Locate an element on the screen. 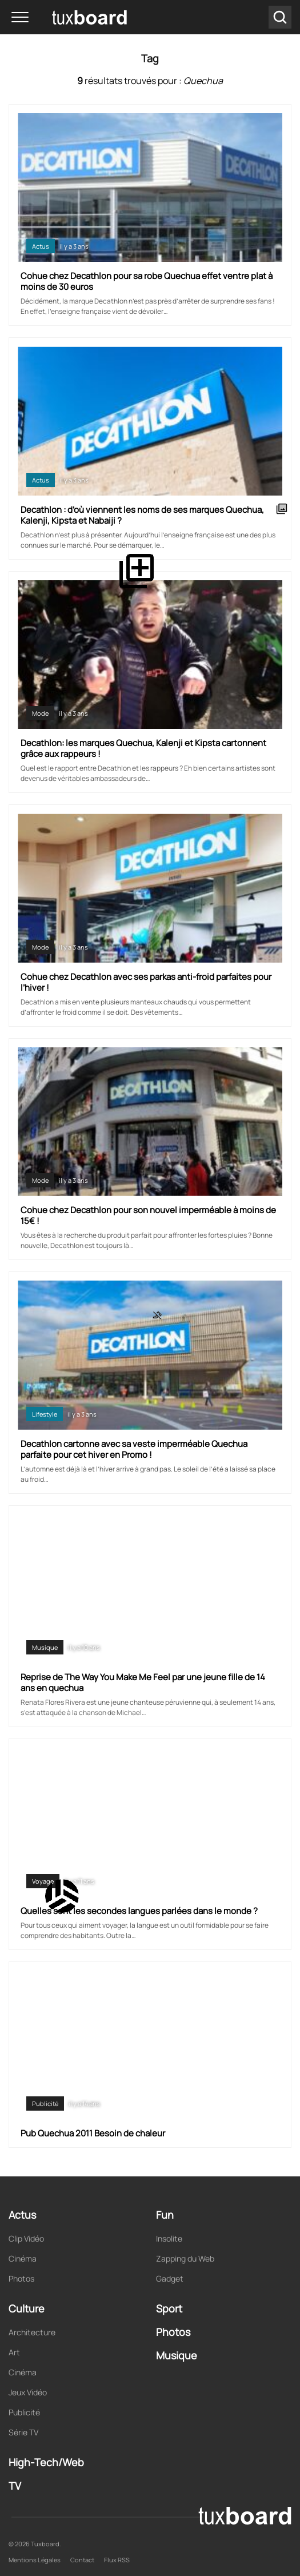  indicates a restricted area where stepping is prohibited is located at coordinates (157, 1315).